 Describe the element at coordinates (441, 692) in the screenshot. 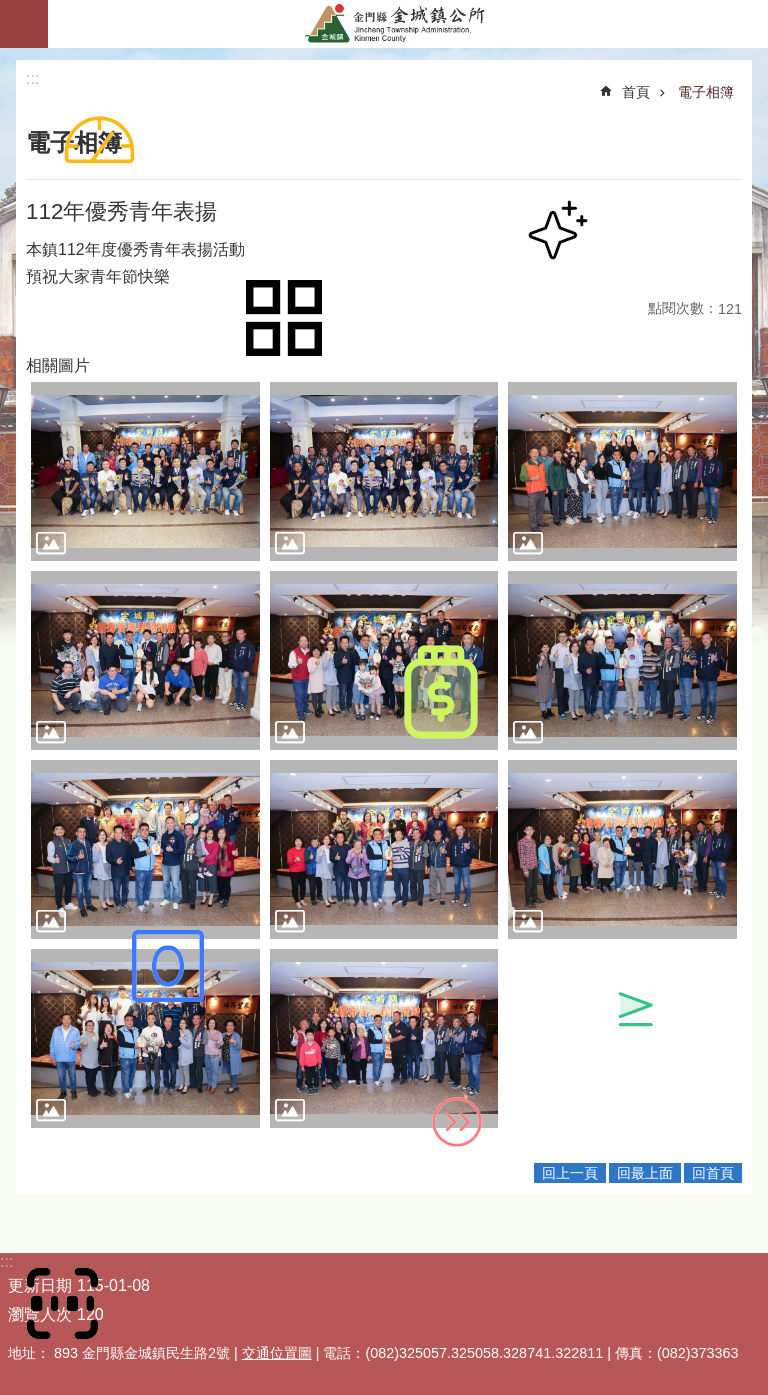

I see `send a tip or donation` at that location.